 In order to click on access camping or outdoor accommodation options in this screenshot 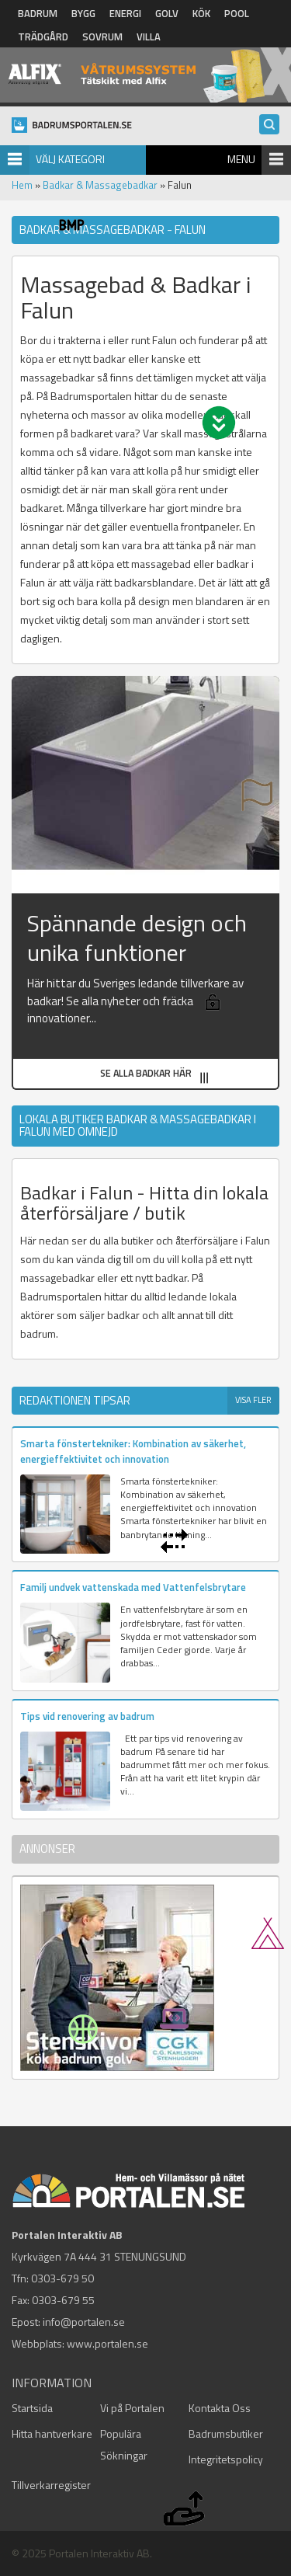, I will do `click(268, 1935)`.